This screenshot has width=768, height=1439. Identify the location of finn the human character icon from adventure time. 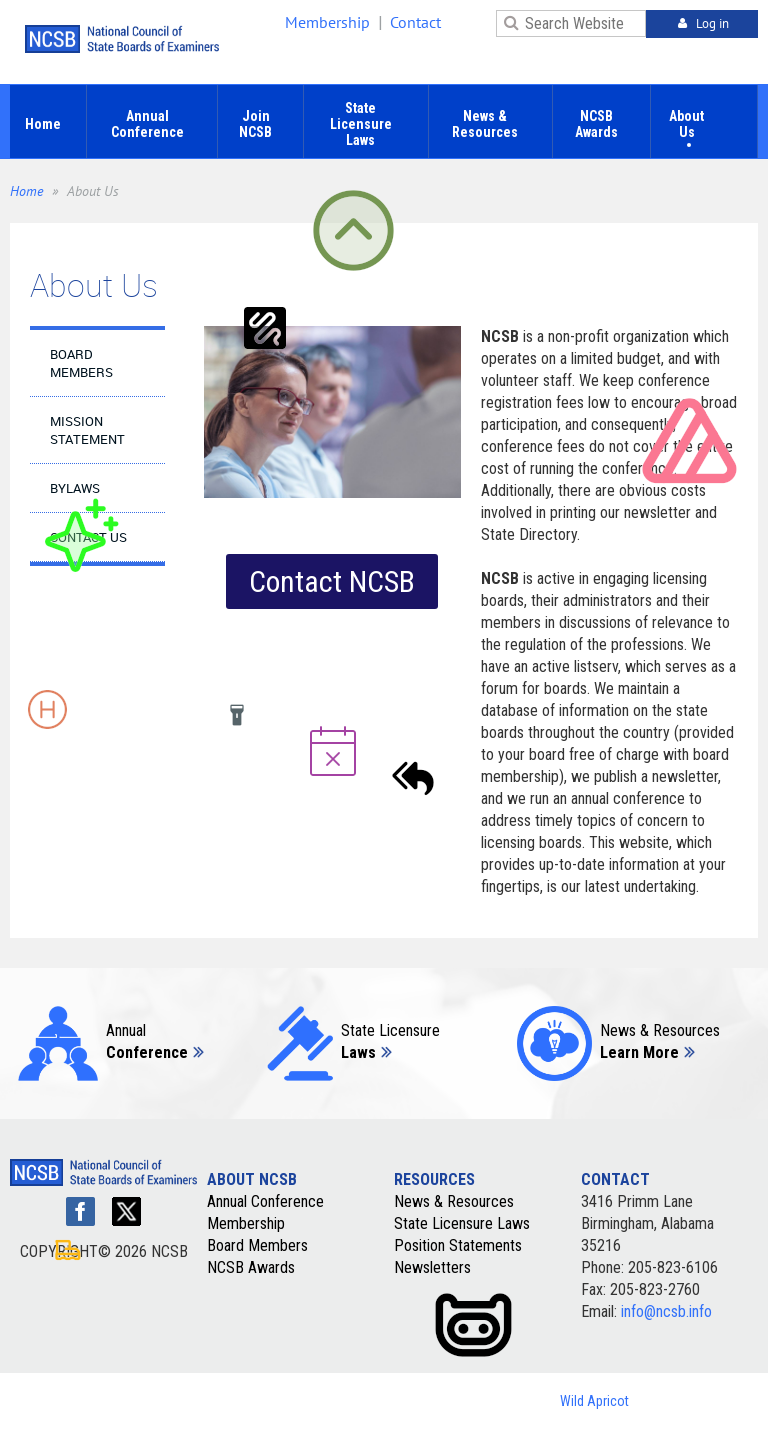
(473, 1322).